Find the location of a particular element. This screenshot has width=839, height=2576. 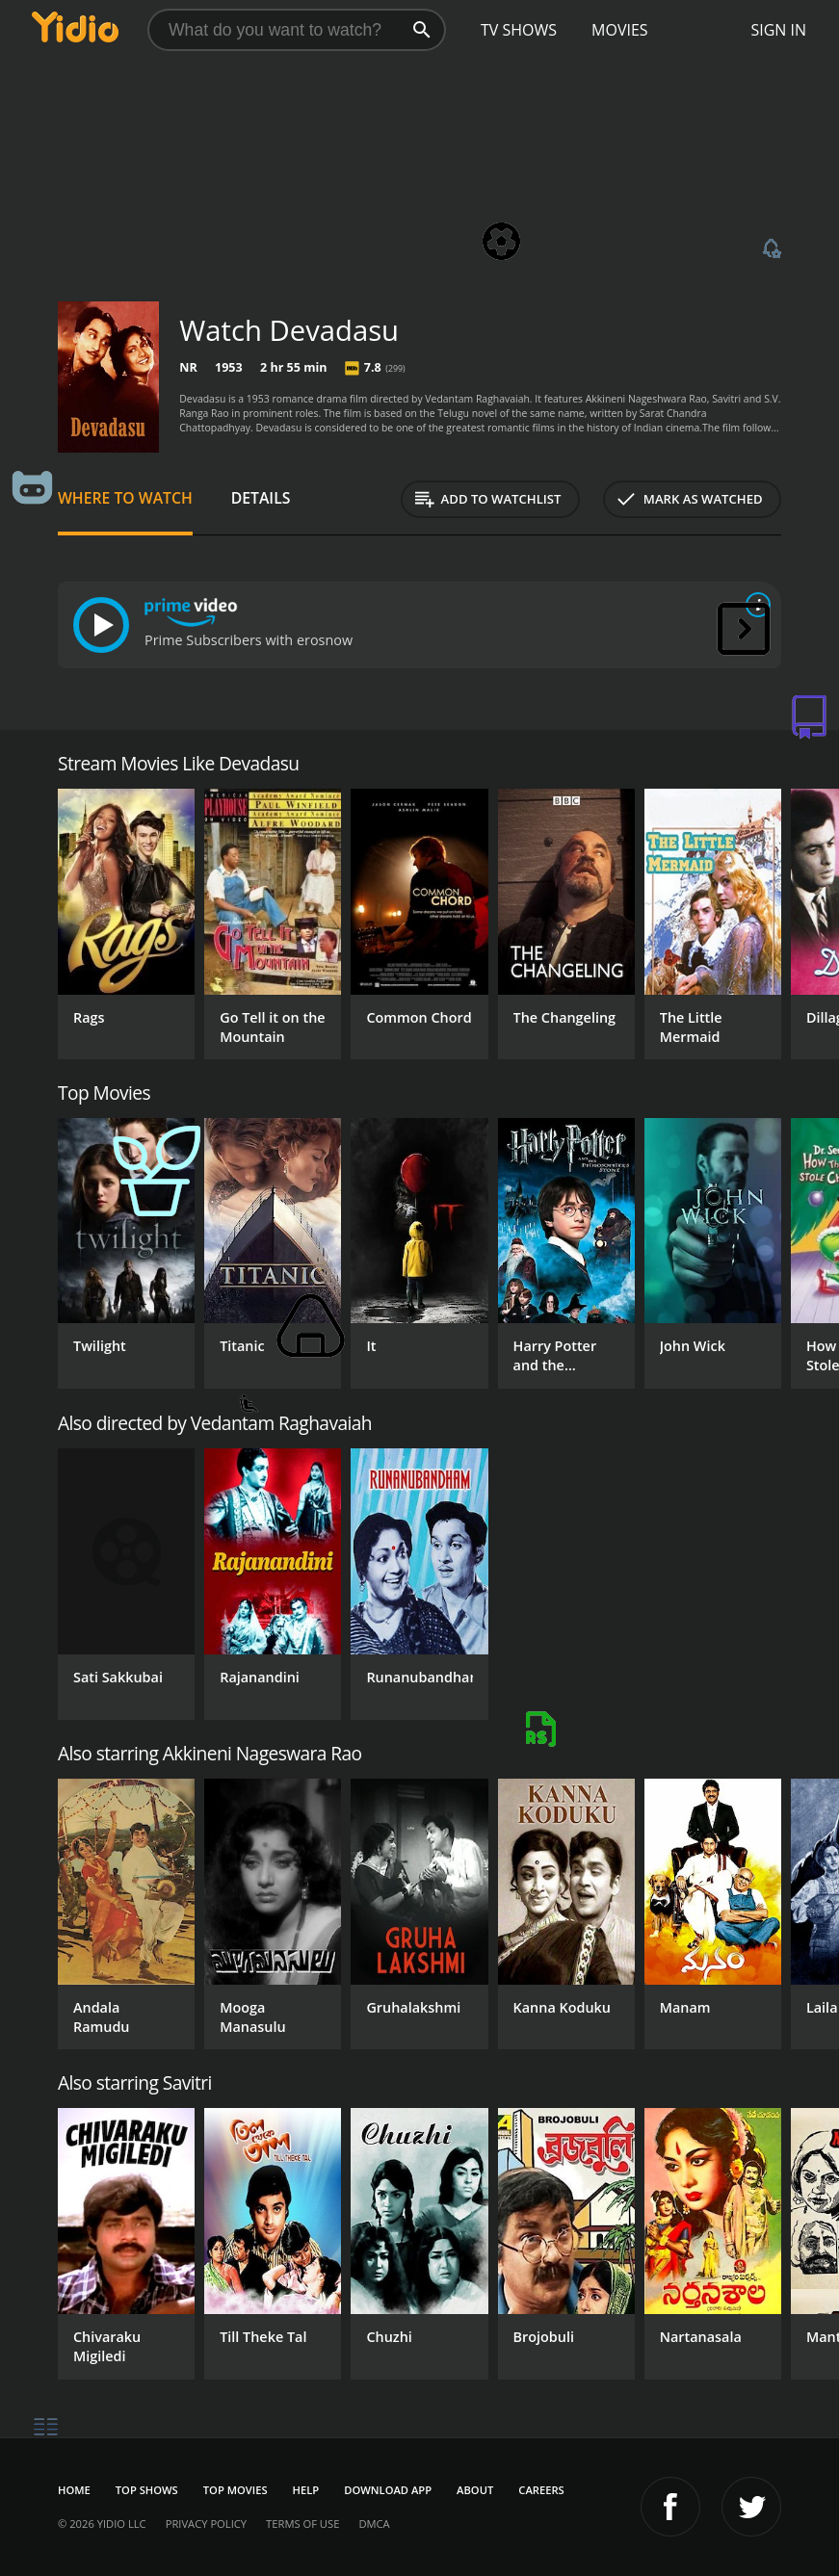

access a code repository is located at coordinates (809, 717).